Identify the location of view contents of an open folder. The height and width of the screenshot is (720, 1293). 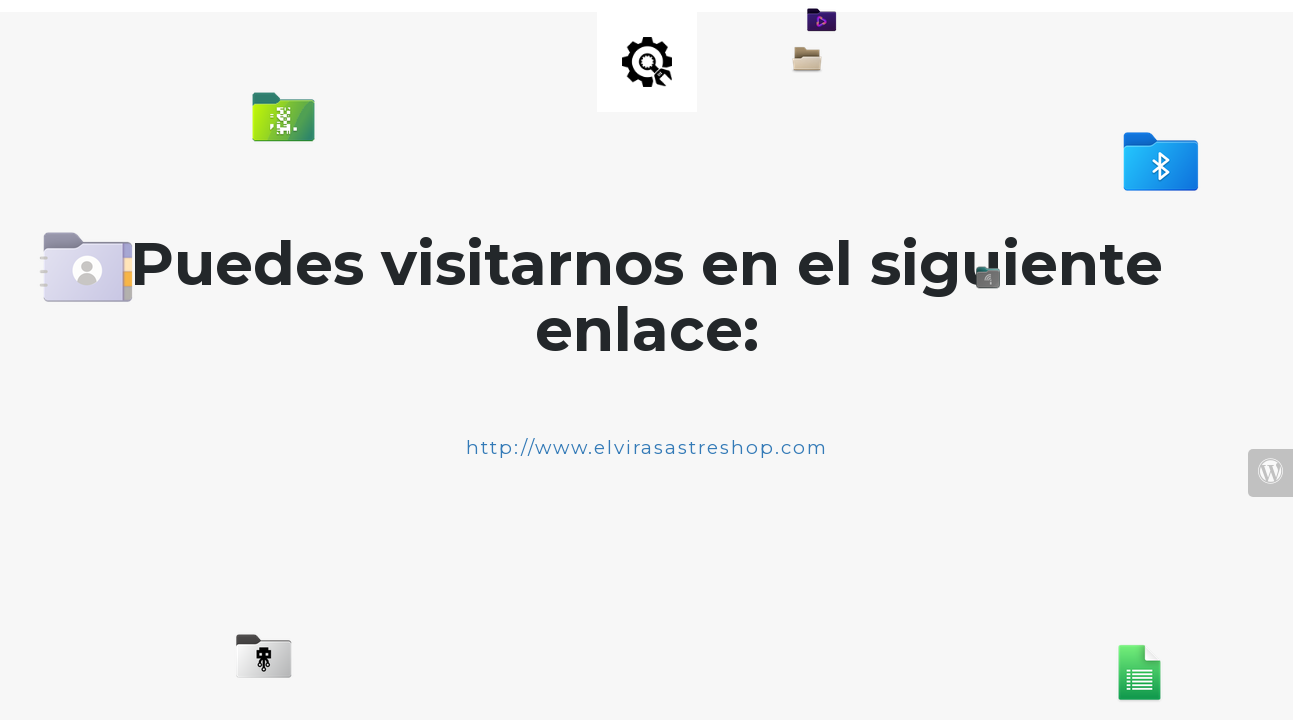
(807, 60).